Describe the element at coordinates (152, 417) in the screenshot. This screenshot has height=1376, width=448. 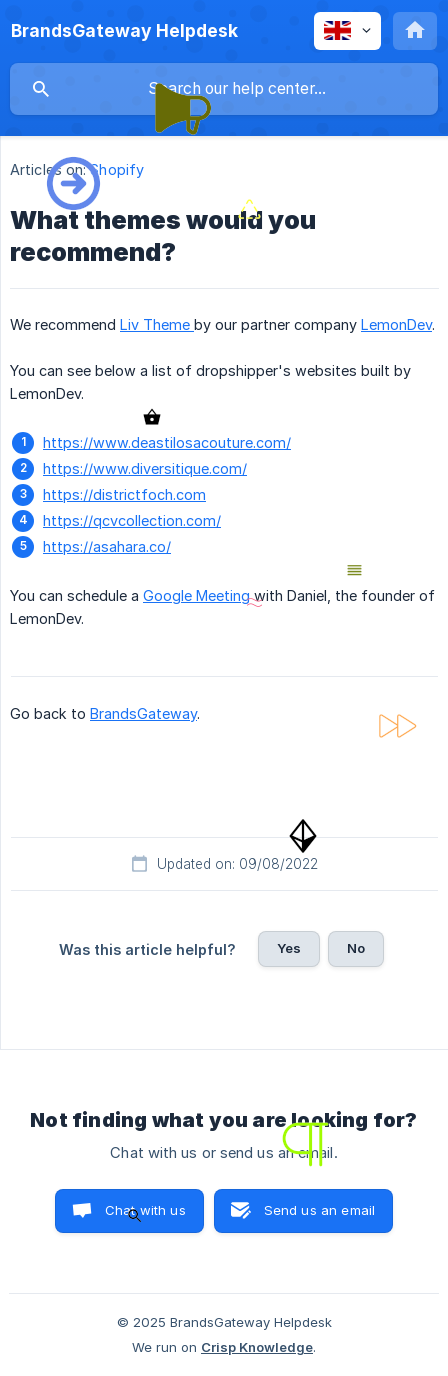
I see `view your shopping basket` at that location.